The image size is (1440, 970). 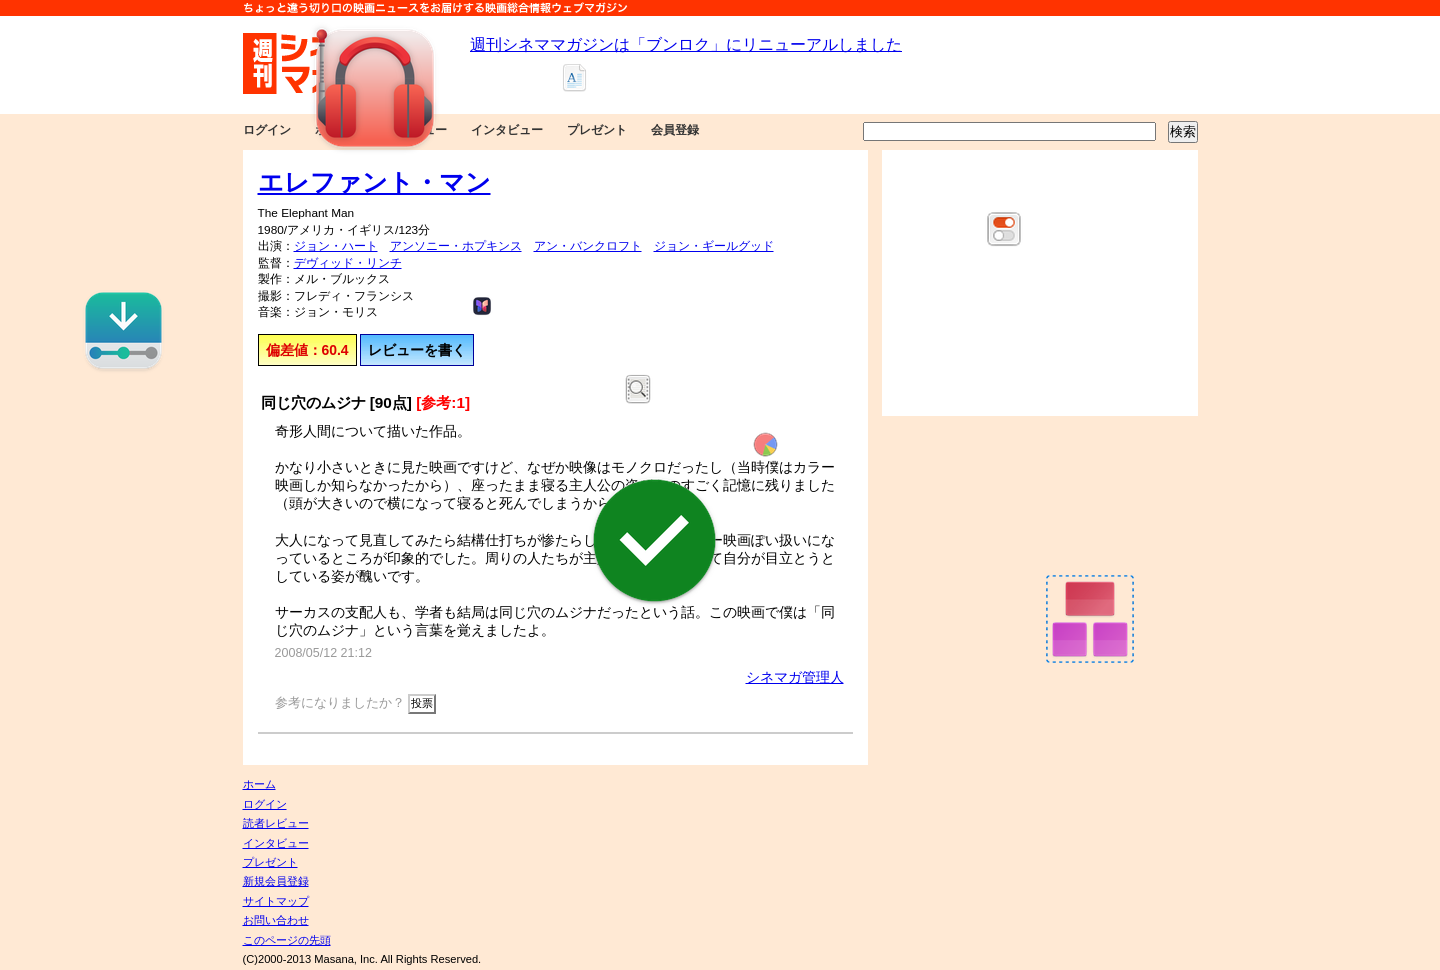 What do you see at coordinates (375, 88) in the screenshot?
I see `open audio sharing app` at bounding box center [375, 88].